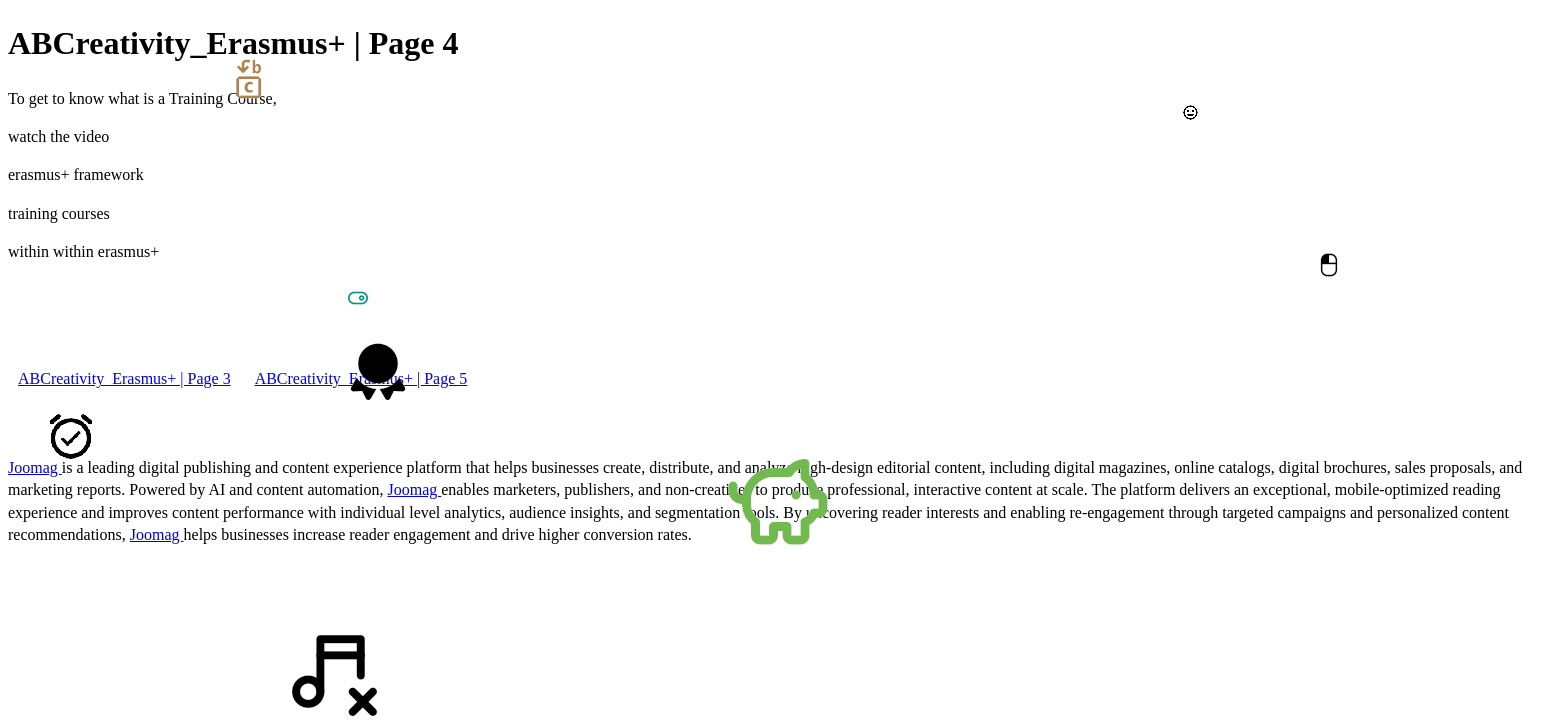  Describe the element at coordinates (332, 671) in the screenshot. I see `remove a song from playlist` at that location.